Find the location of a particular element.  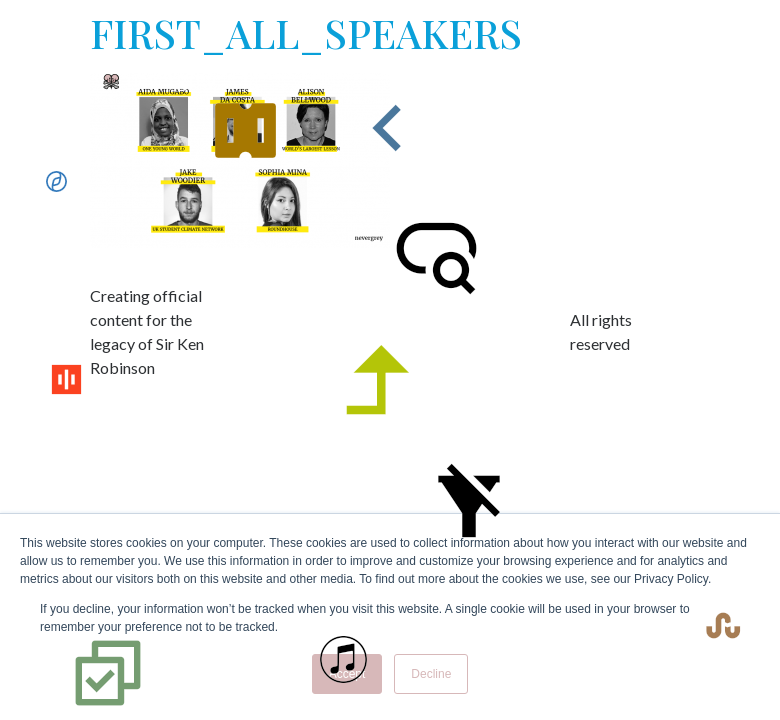

clear all active filters is located at coordinates (469, 503).